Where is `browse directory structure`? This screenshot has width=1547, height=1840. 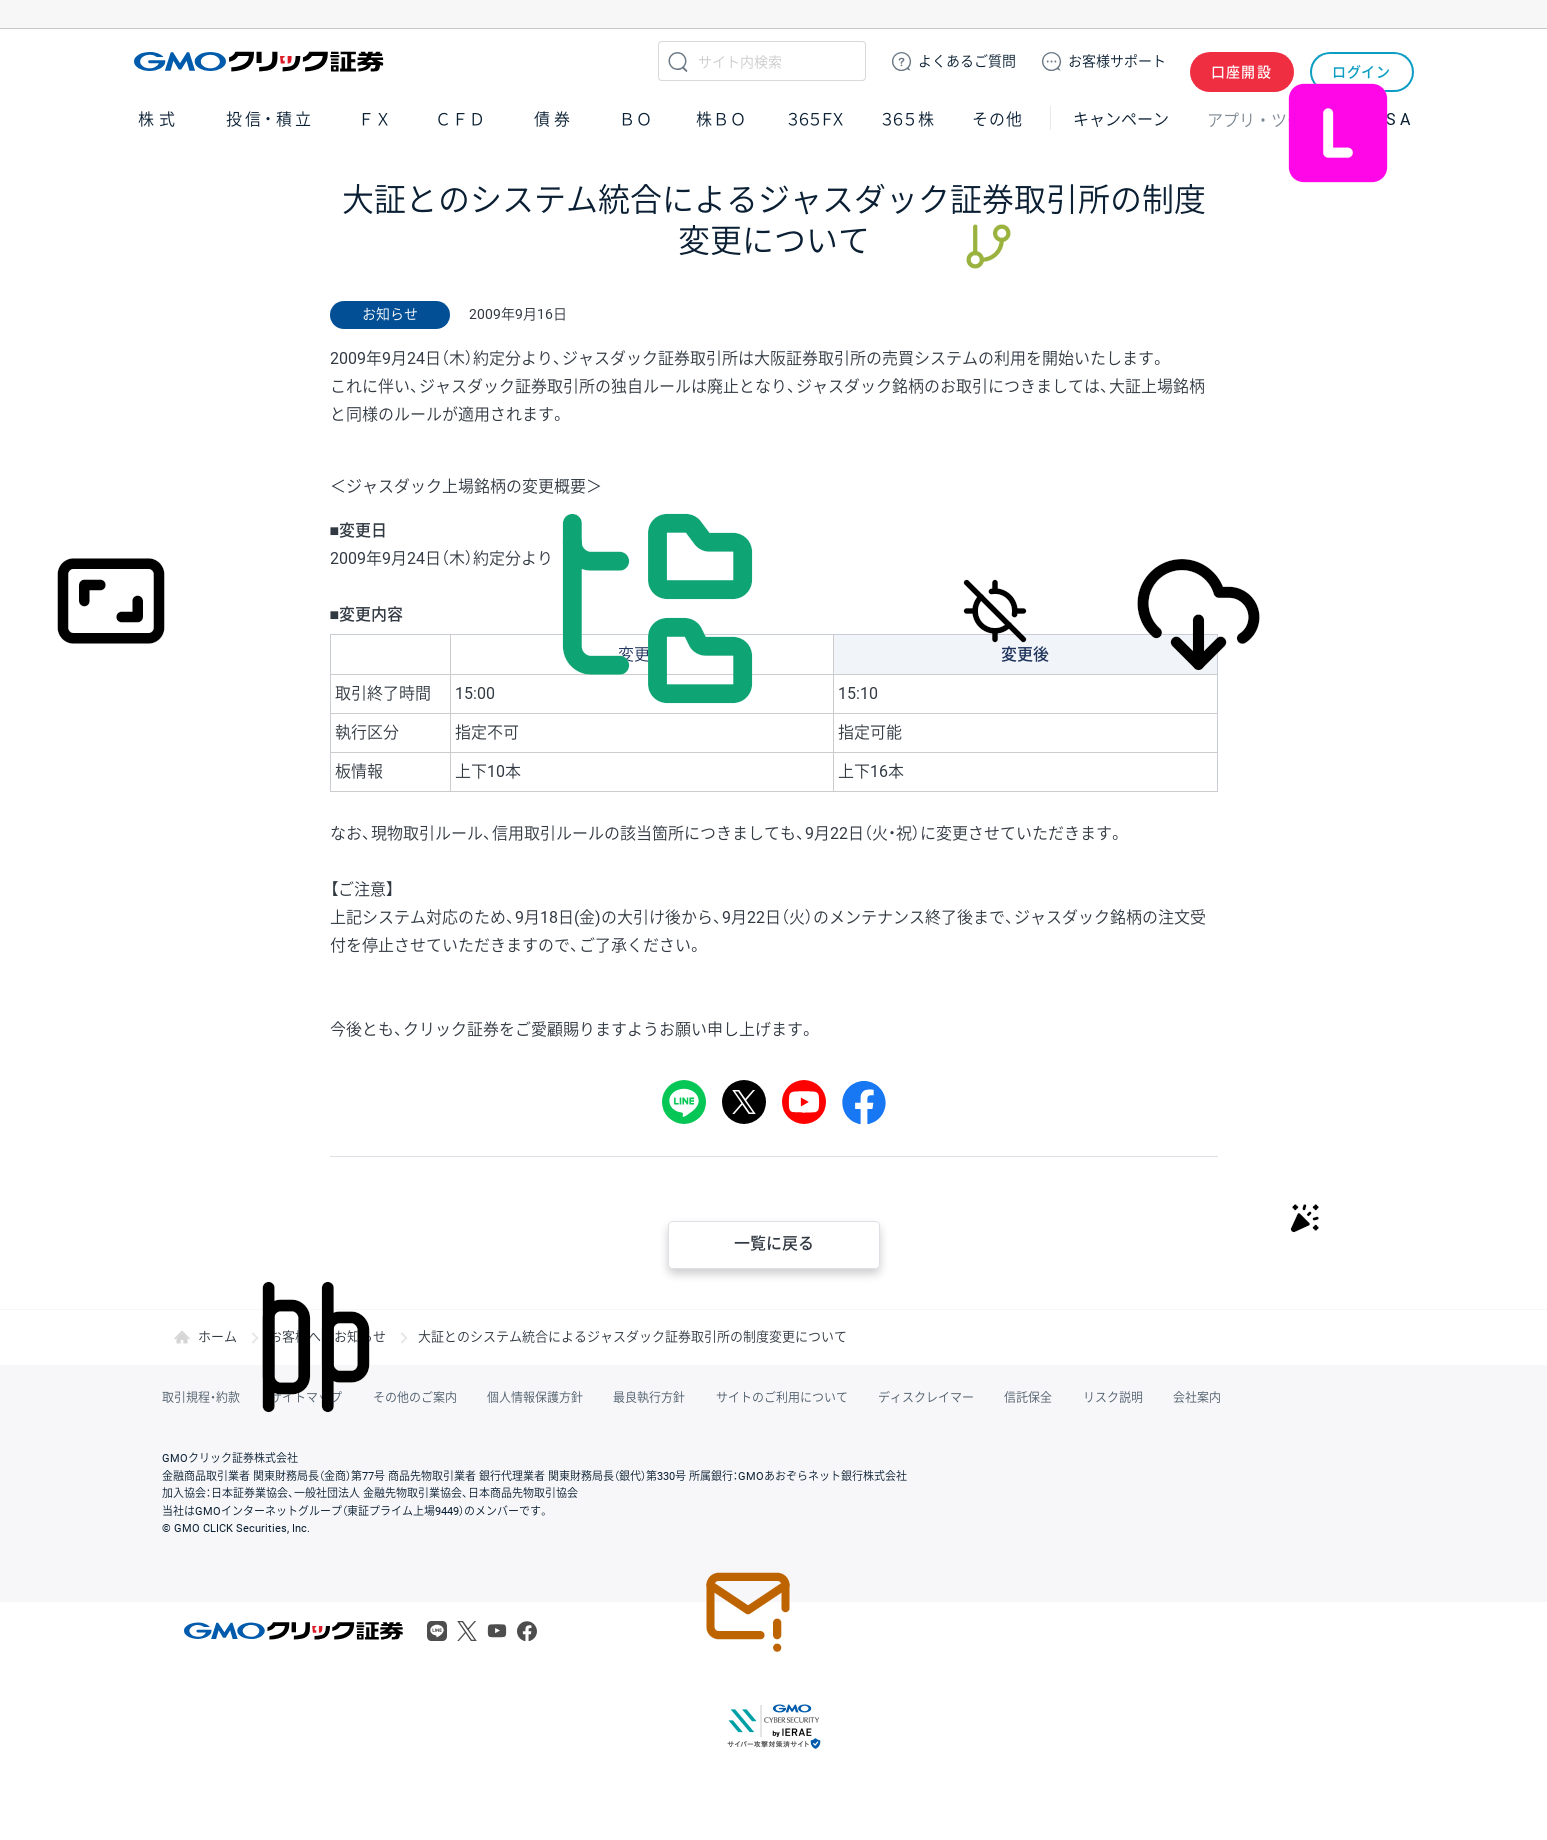 browse directory structure is located at coordinates (657, 608).